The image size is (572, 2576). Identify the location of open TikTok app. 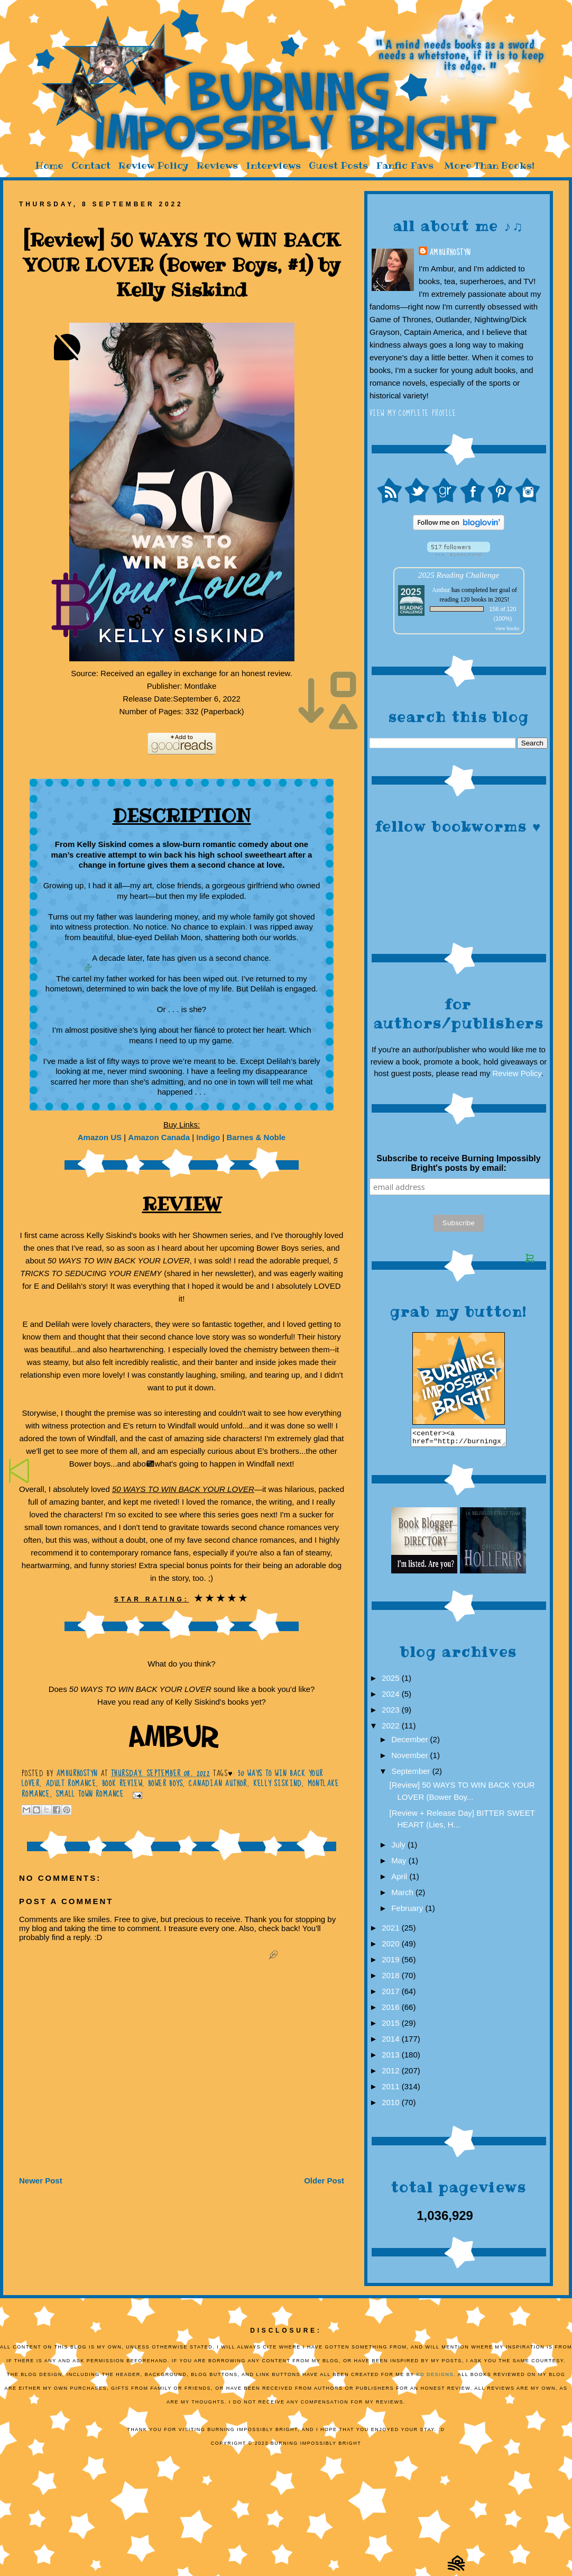
(88, 968).